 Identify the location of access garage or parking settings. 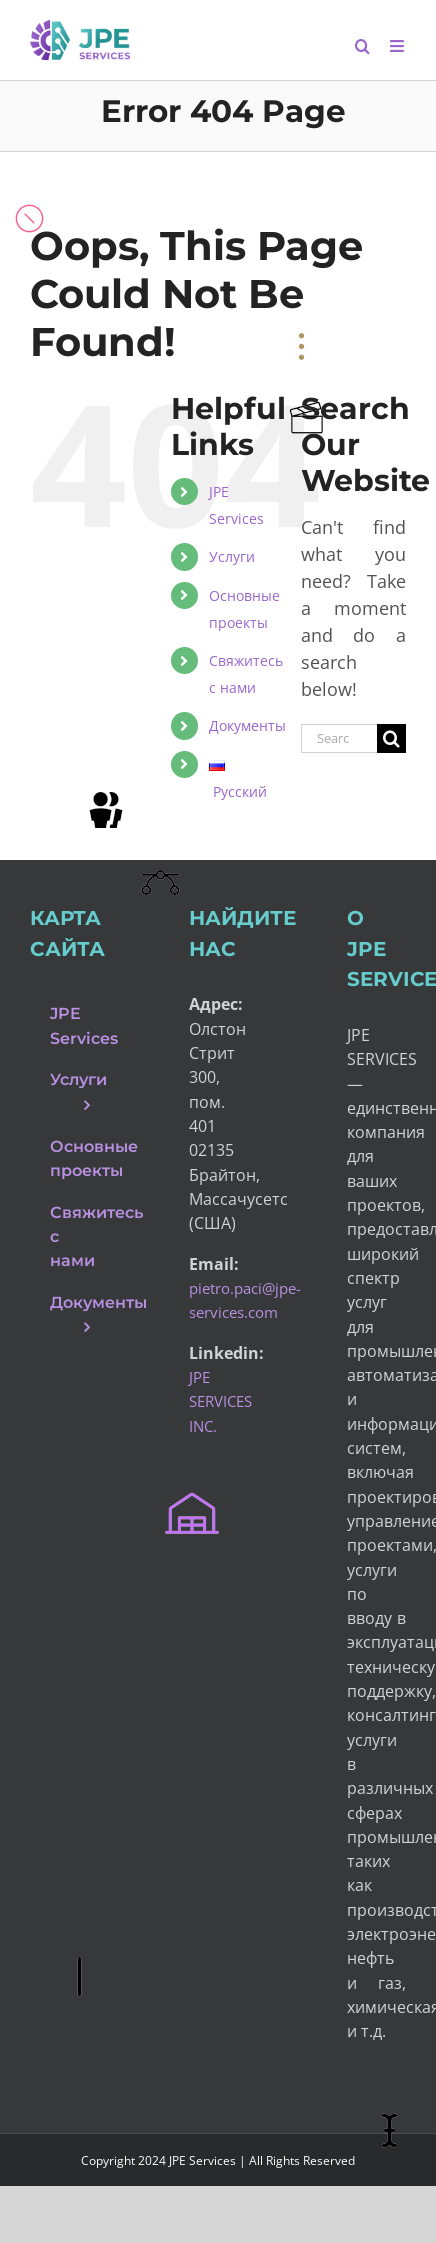
(192, 1516).